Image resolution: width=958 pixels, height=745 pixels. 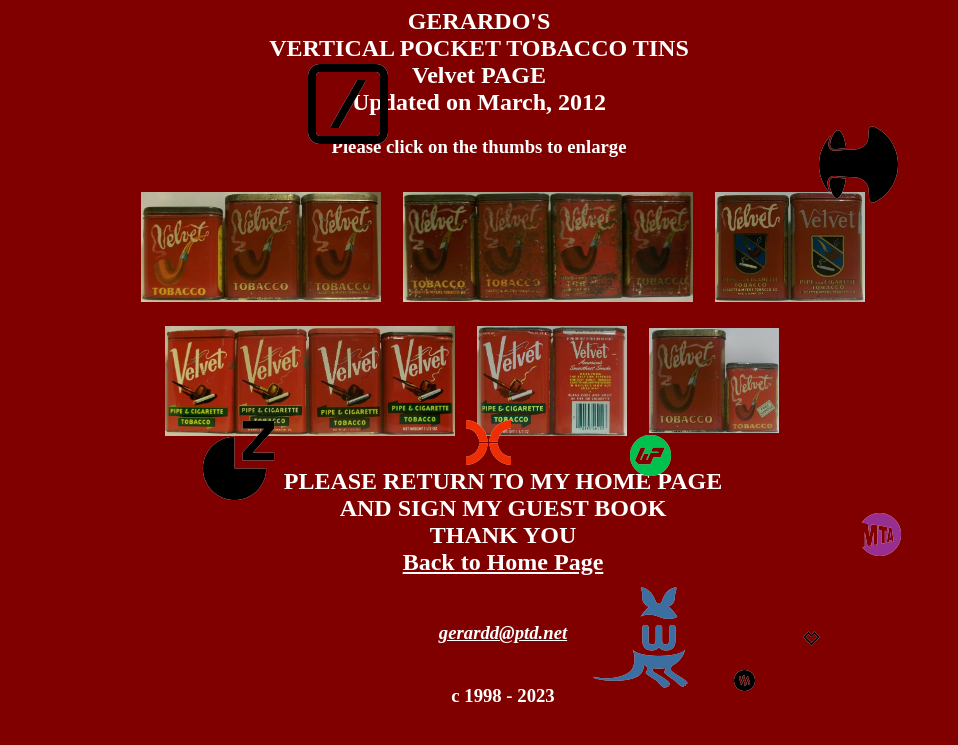 I want to click on nextflow workflow management platform logo, so click(x=488, y=442).